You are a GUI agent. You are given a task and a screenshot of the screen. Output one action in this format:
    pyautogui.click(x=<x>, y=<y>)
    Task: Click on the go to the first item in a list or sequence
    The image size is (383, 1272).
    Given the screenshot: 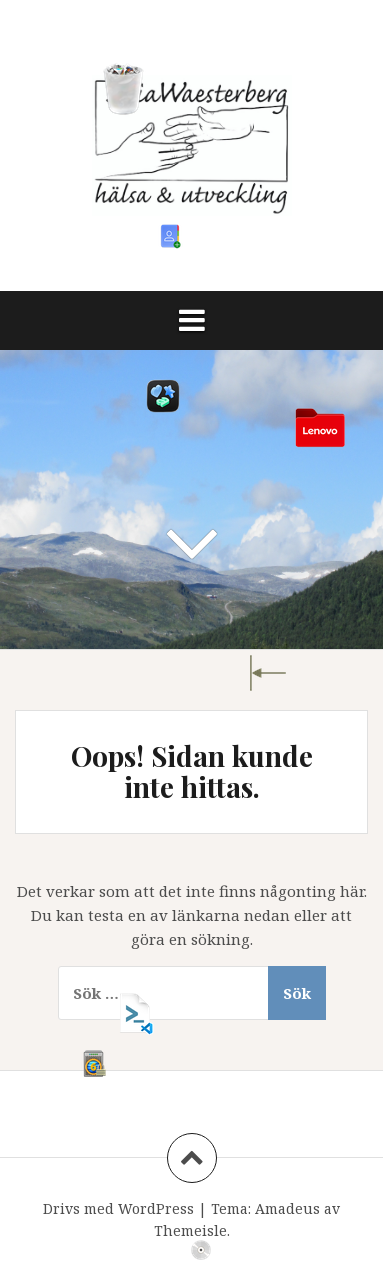 What is the action you would take?
    pyautogui.click(x=268, y=673)
    